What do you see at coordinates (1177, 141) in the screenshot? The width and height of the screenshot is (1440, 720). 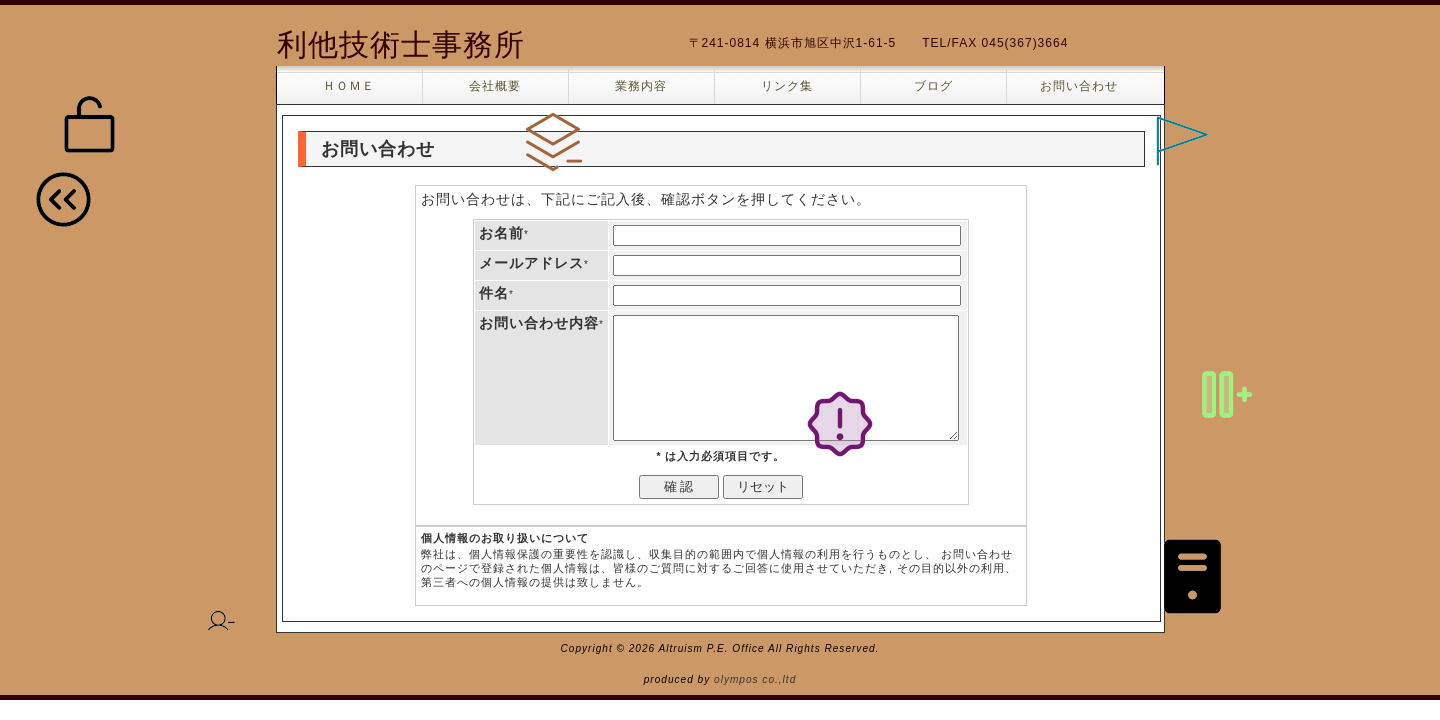 I see `flag or bookmark an item` at bounding box center [1177, 141].